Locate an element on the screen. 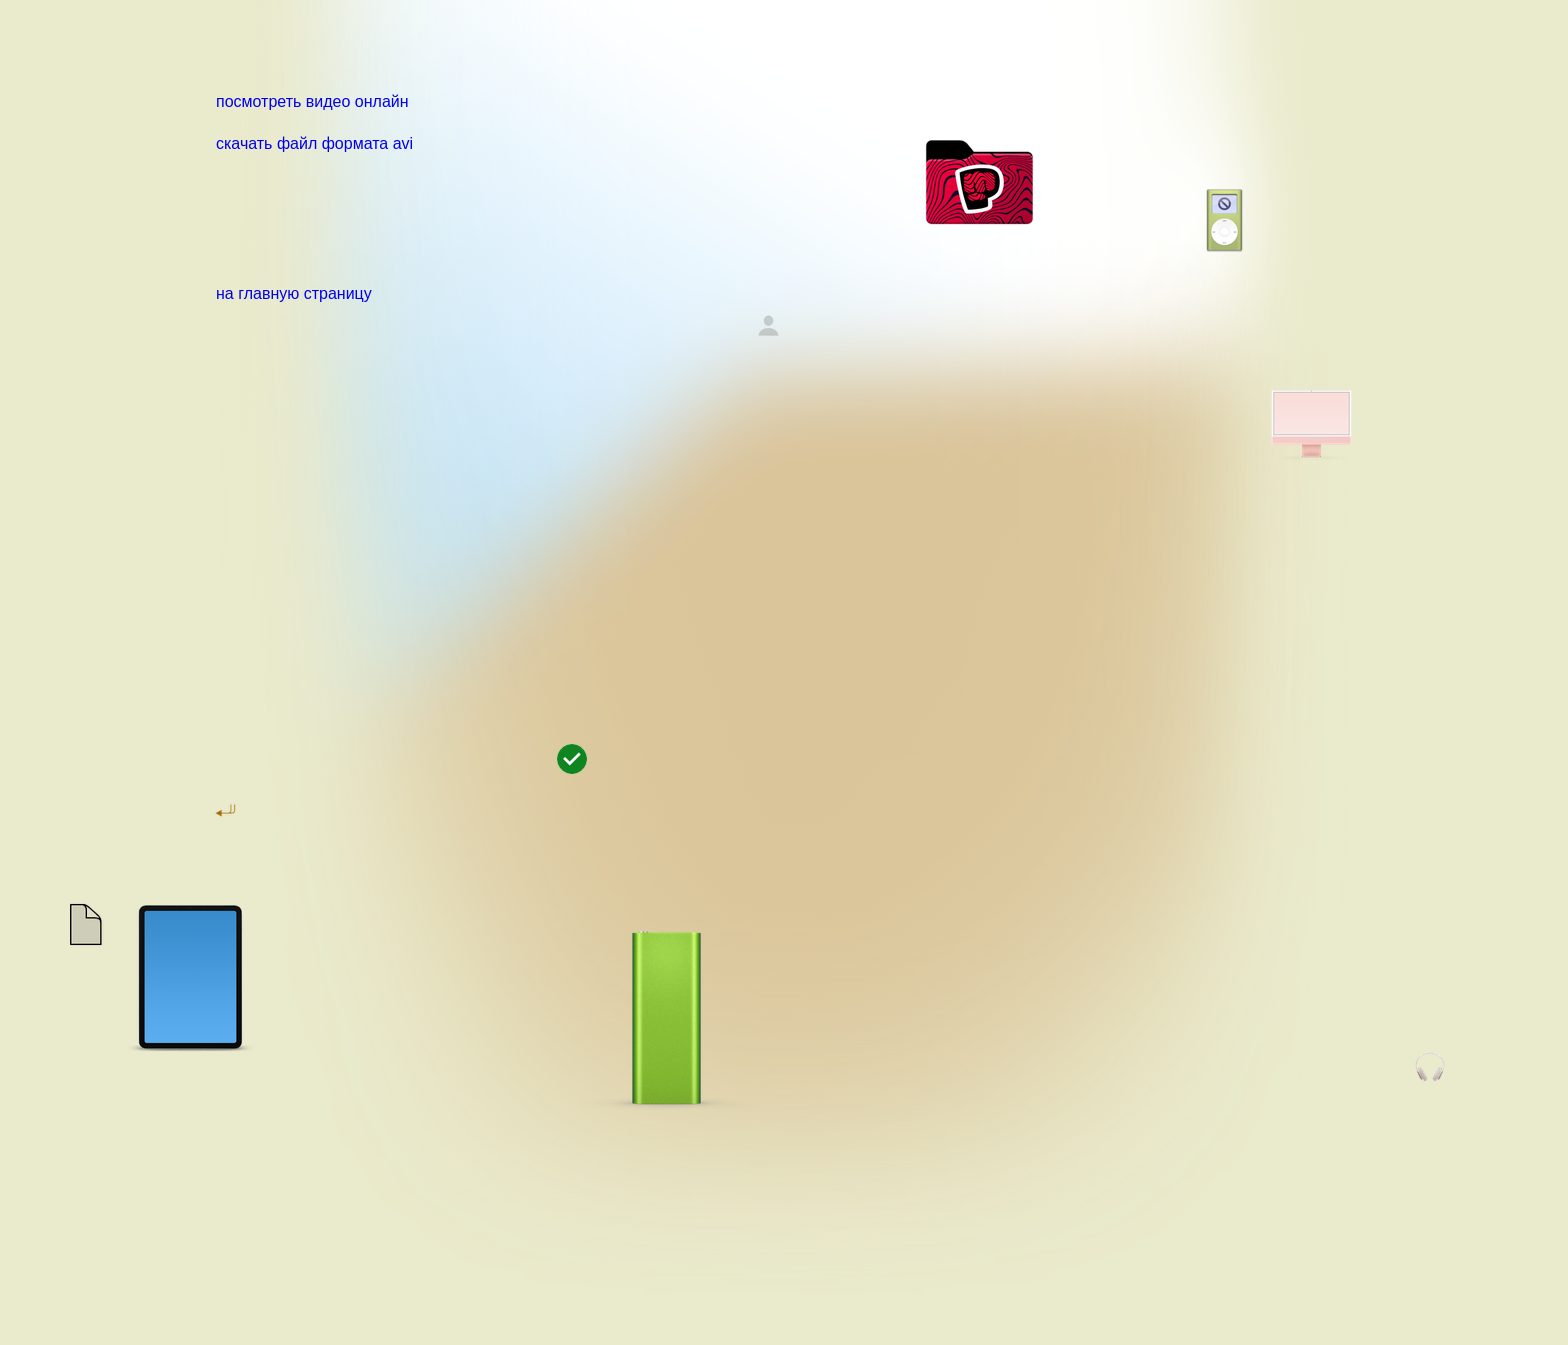 The width and height of the screenshot is (1568, 1345). confirm or approve an action is located at coordinates (572, 759).